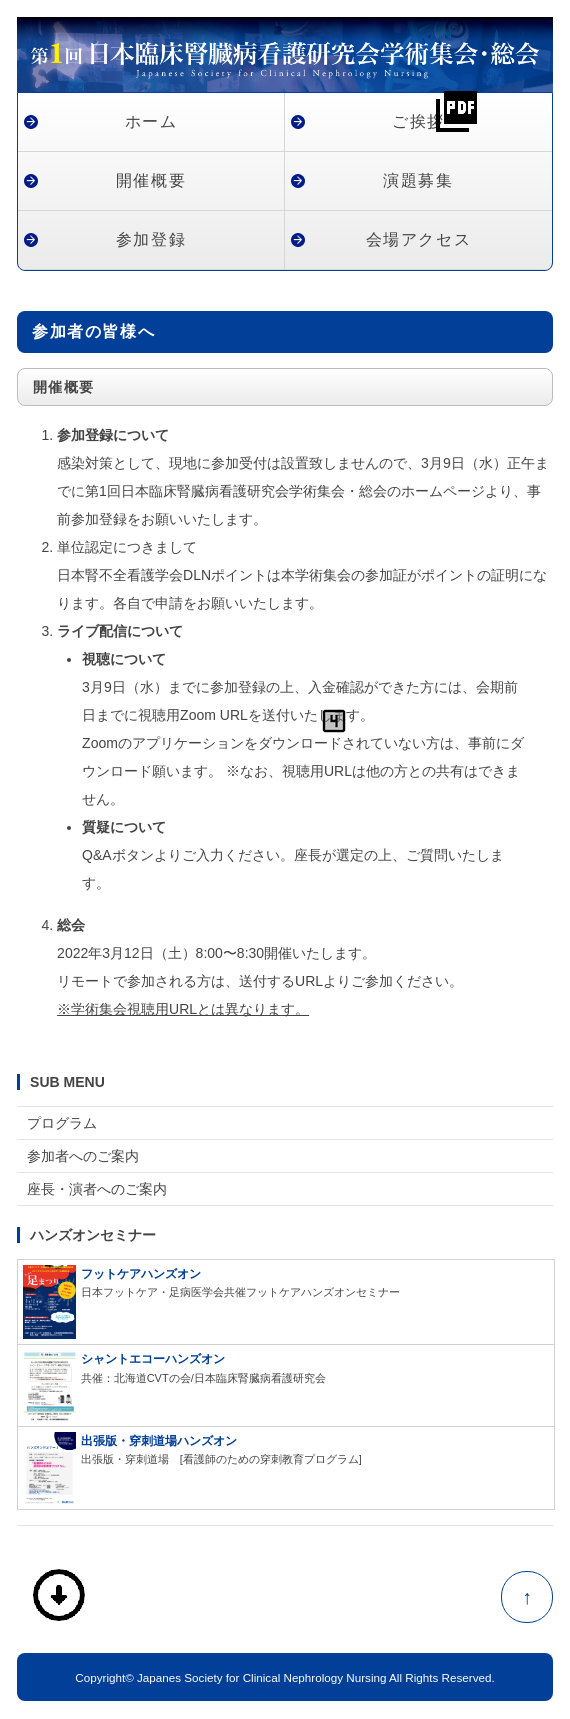 Image resolution: width=570 pixels, height=1719 pixels. What do you see at coordinates (59, 1595) in the screenshot?
I see `download file or content` at bounding box center [59, 1595].